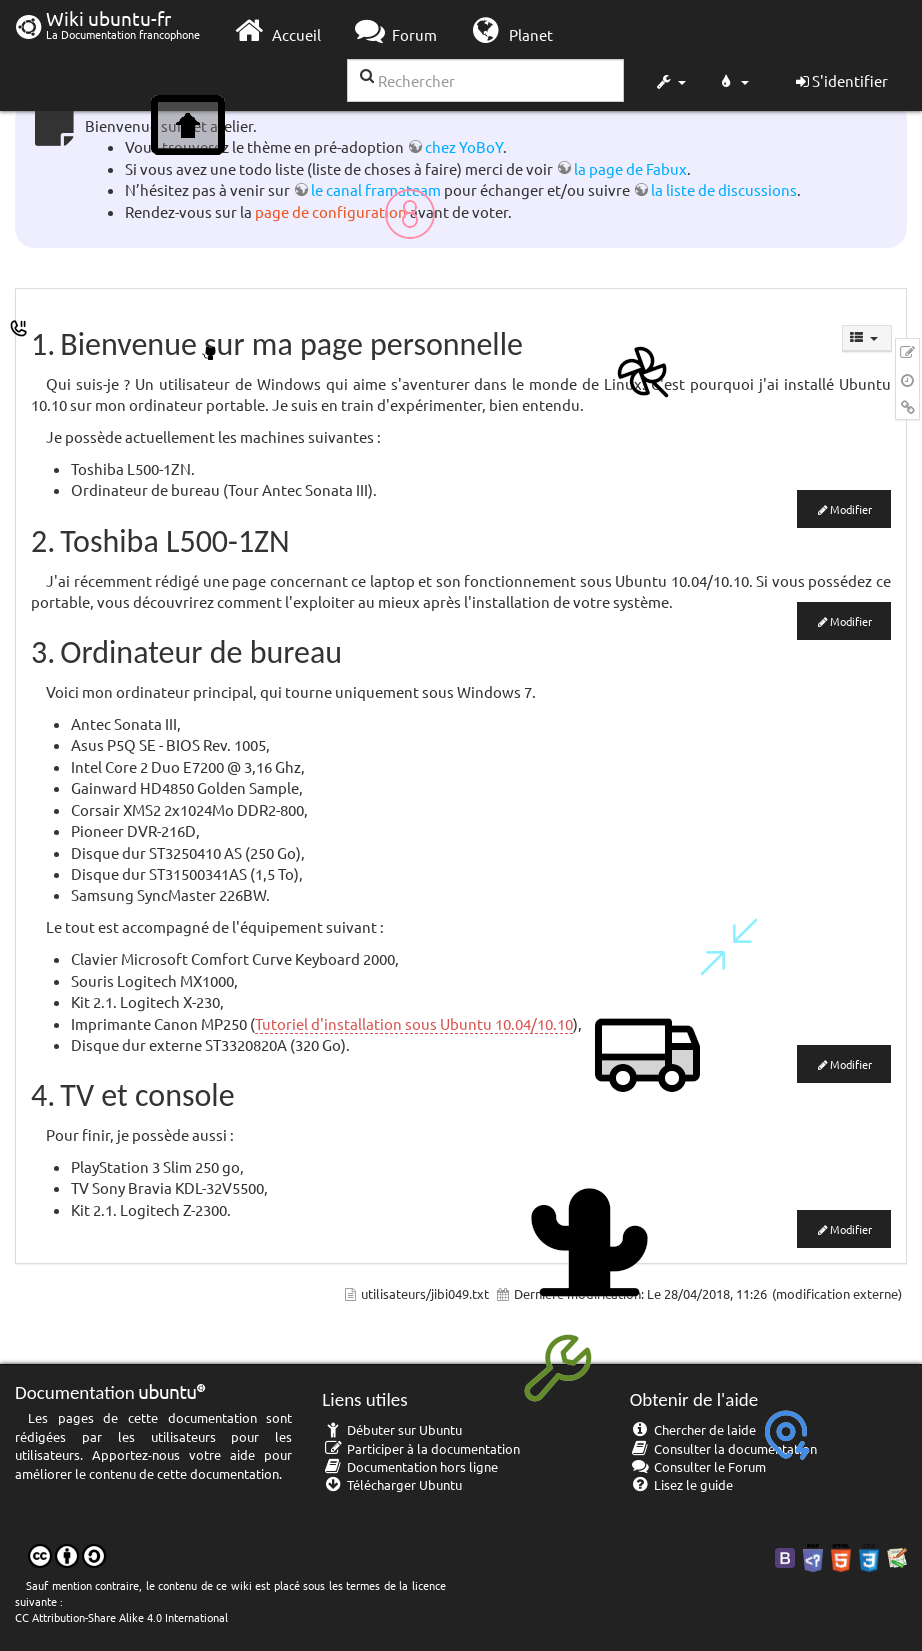  What do you see at coordinates (729, 947) in the screenshot?
I see `collapse or minimize content` at bounding box center [729, 947].